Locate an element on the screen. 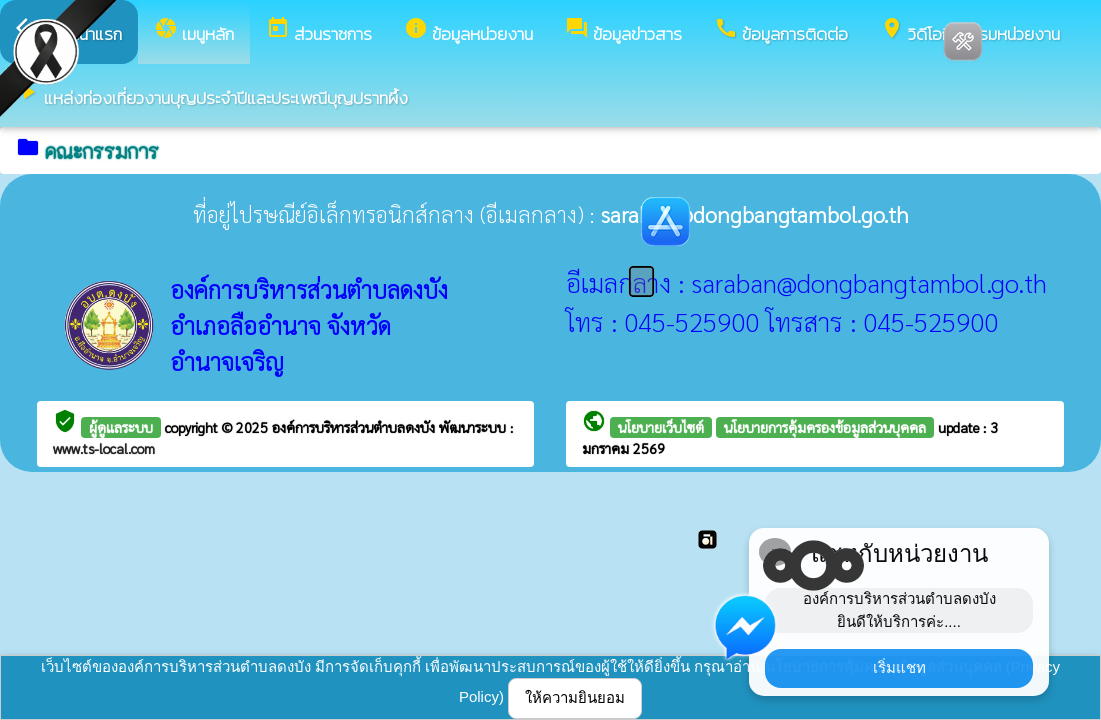  iPad device with Face ID in sidebar navigation is located at coordinates (641, 281).